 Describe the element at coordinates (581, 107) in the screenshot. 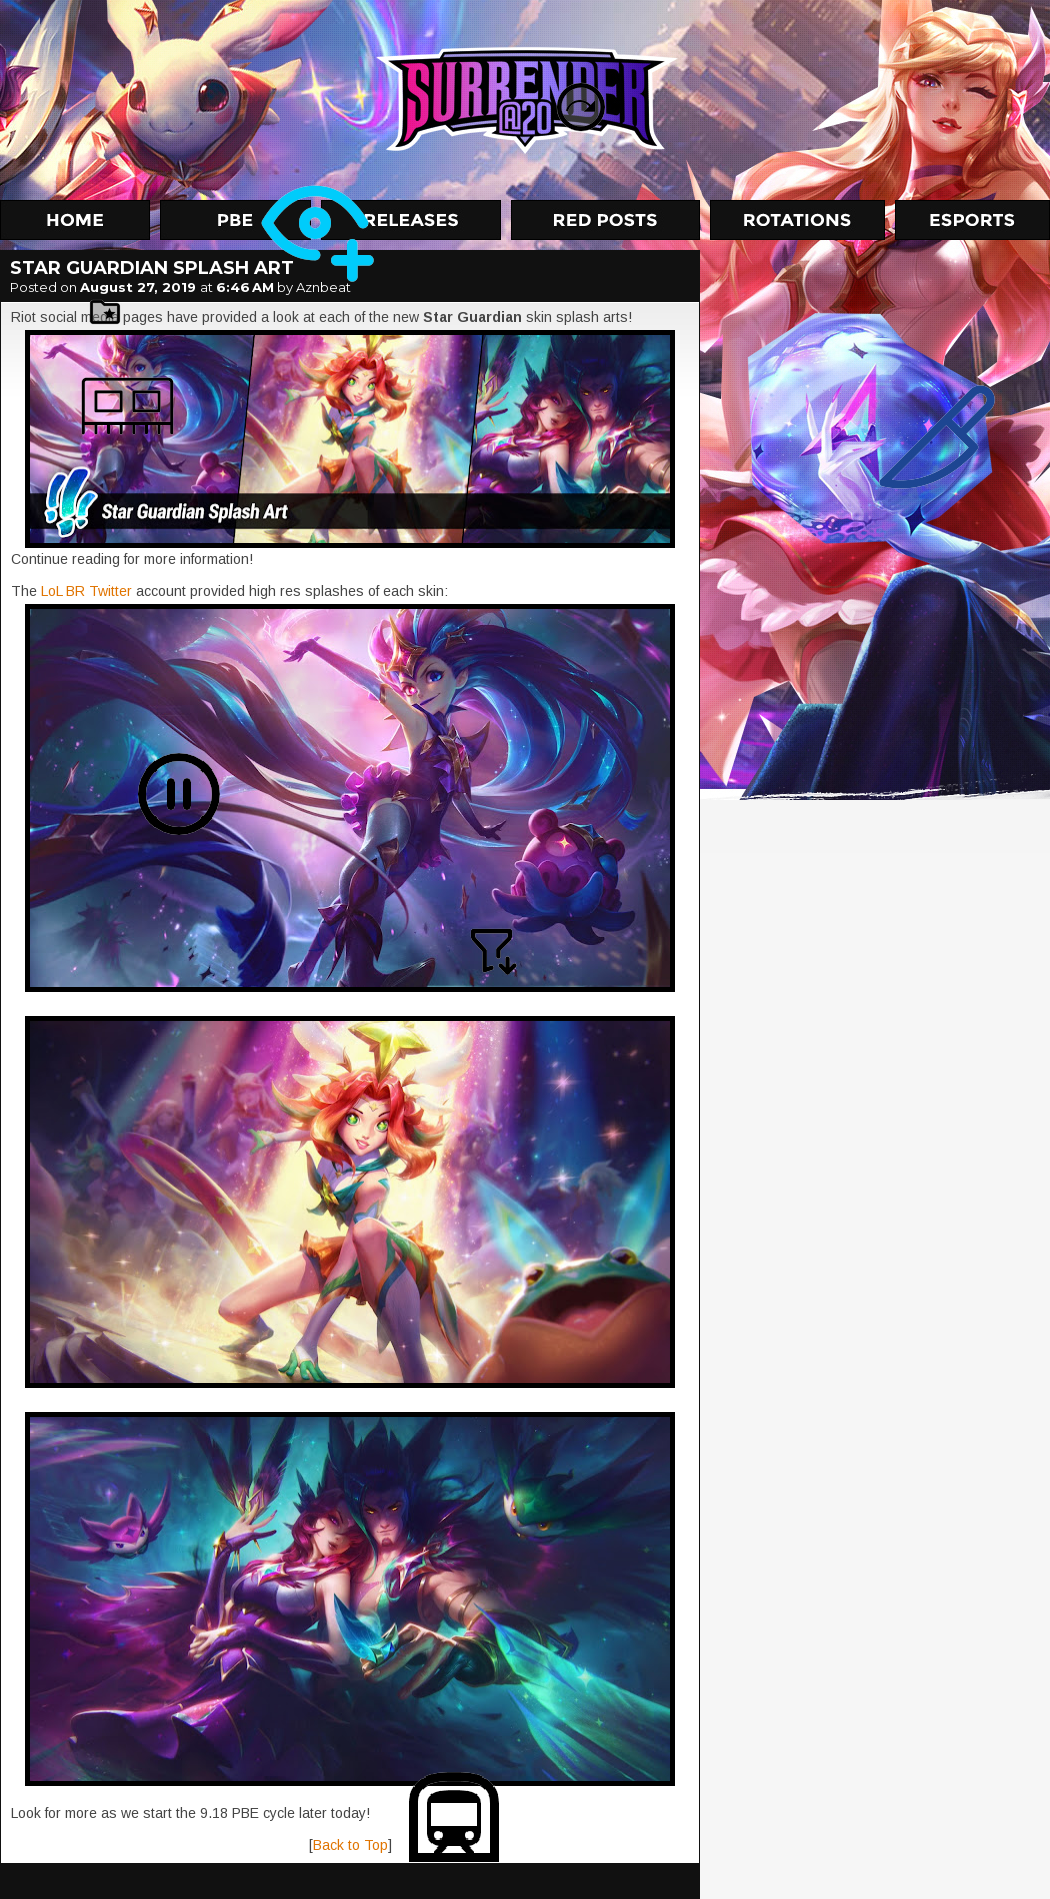

I see `skip to the next scheduled item or plan` at that location.